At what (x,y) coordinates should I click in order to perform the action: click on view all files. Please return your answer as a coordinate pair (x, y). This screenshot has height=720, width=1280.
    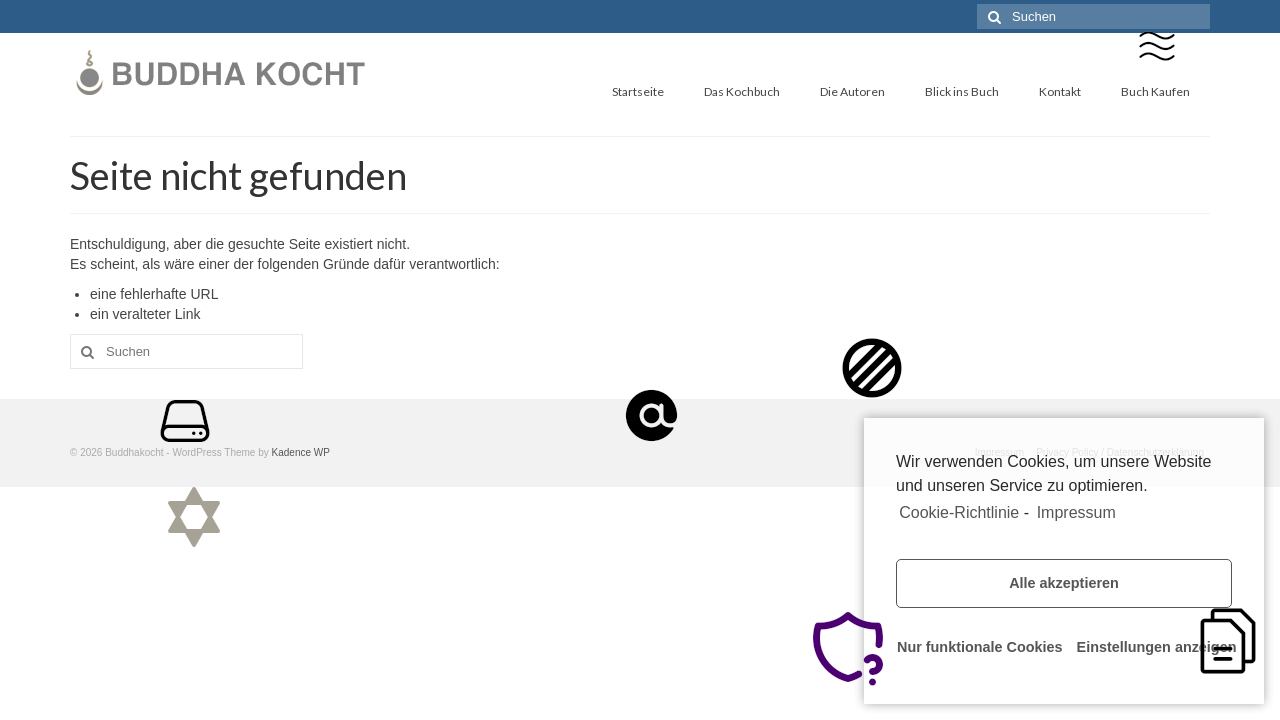
    Looking at the image, I should click on (1228, 641).